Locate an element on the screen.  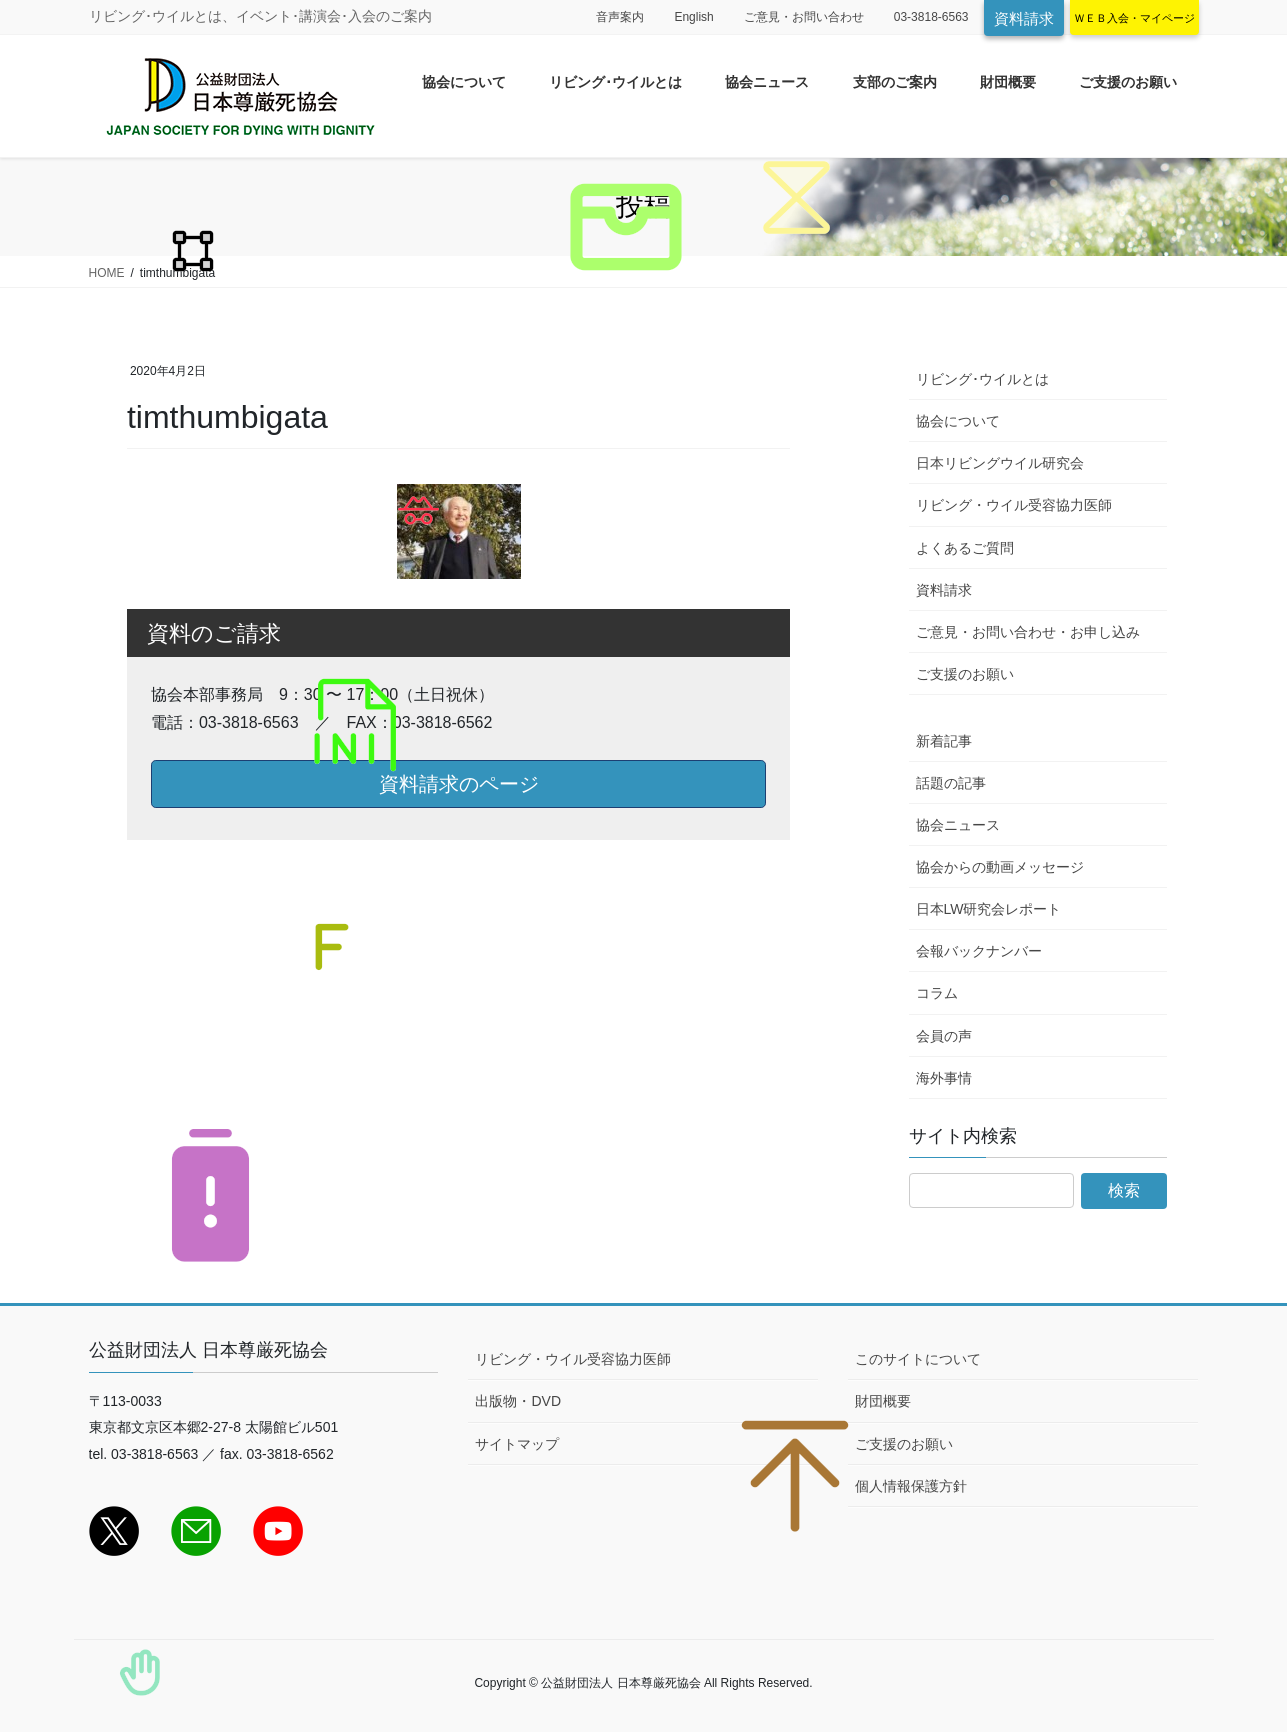
adjust selection boundaries is located at coordinates (193, 251).